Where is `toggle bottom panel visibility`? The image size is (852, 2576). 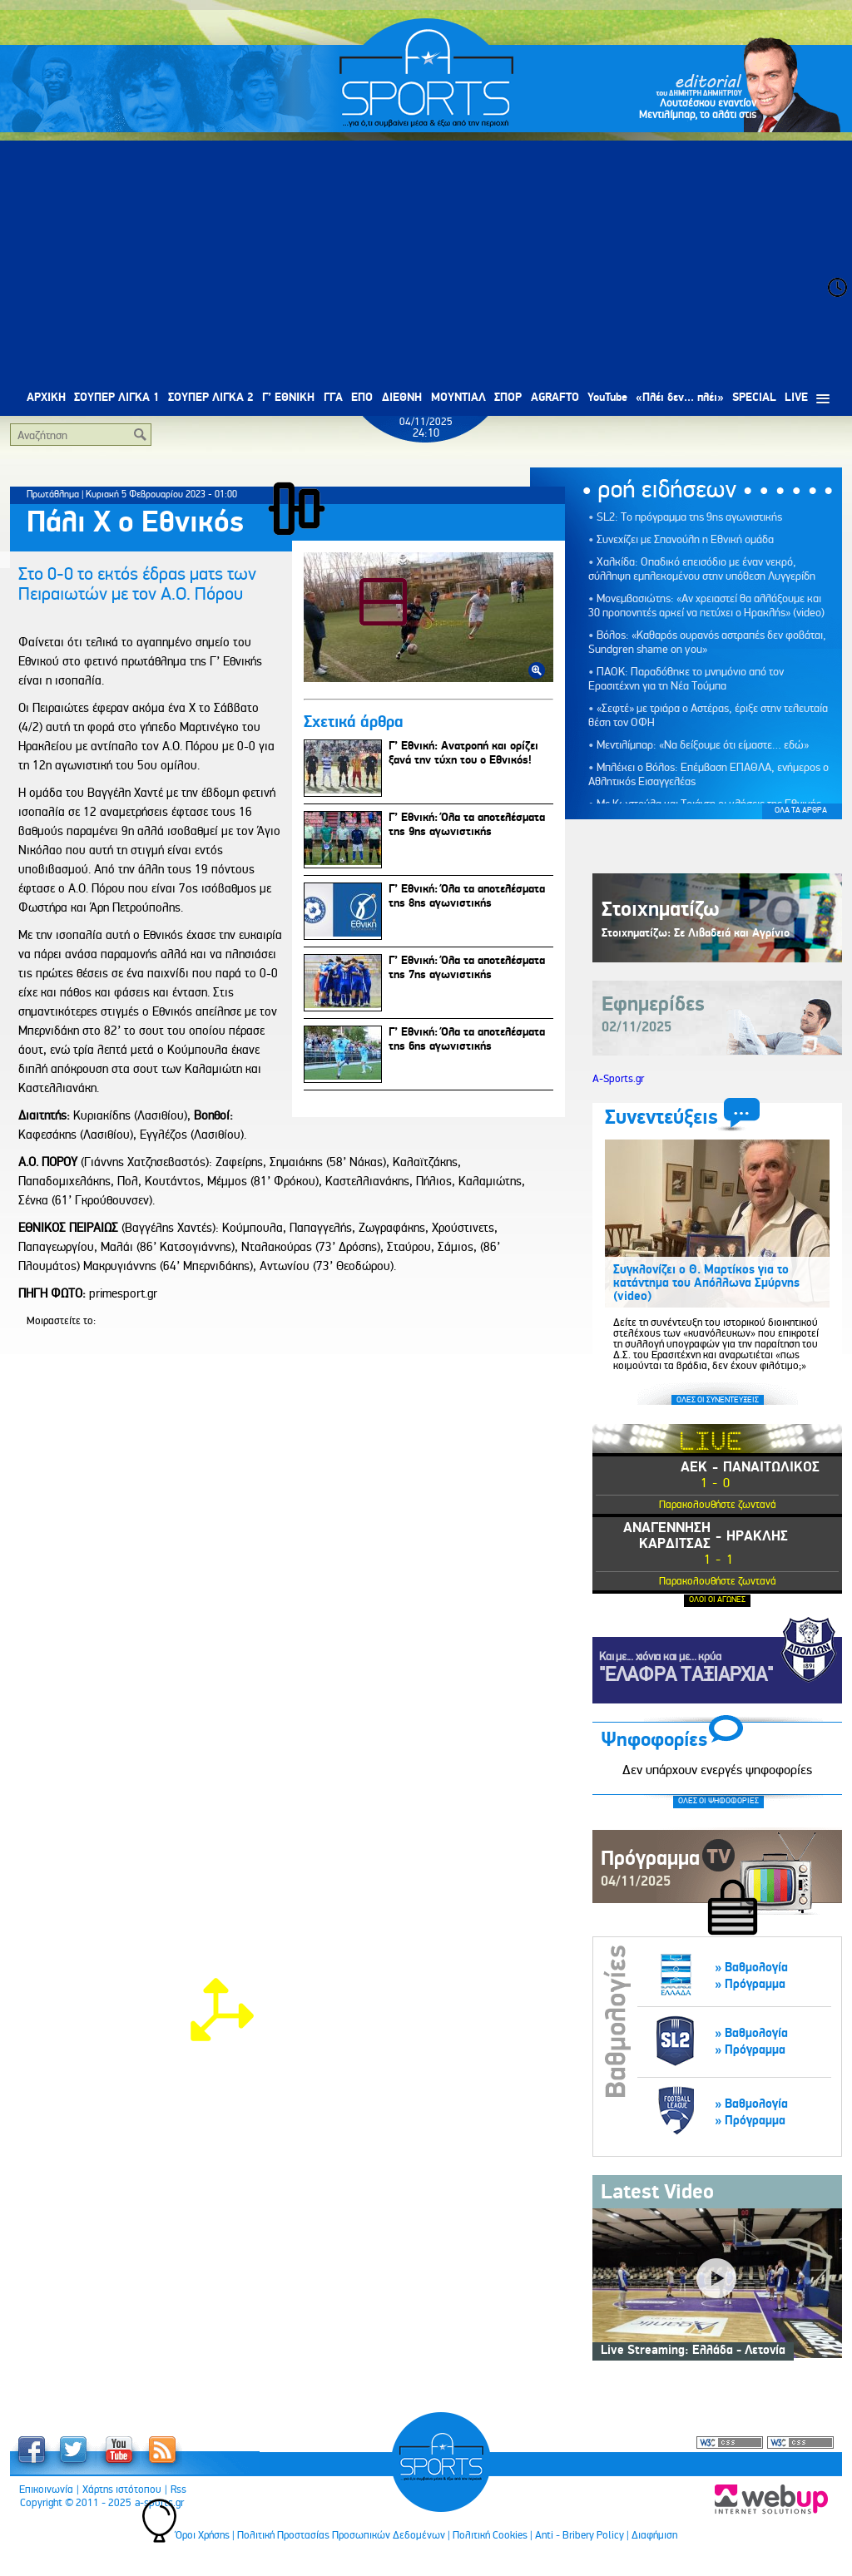
toggle bottom panel visibility is located at coordinates (383, 601).